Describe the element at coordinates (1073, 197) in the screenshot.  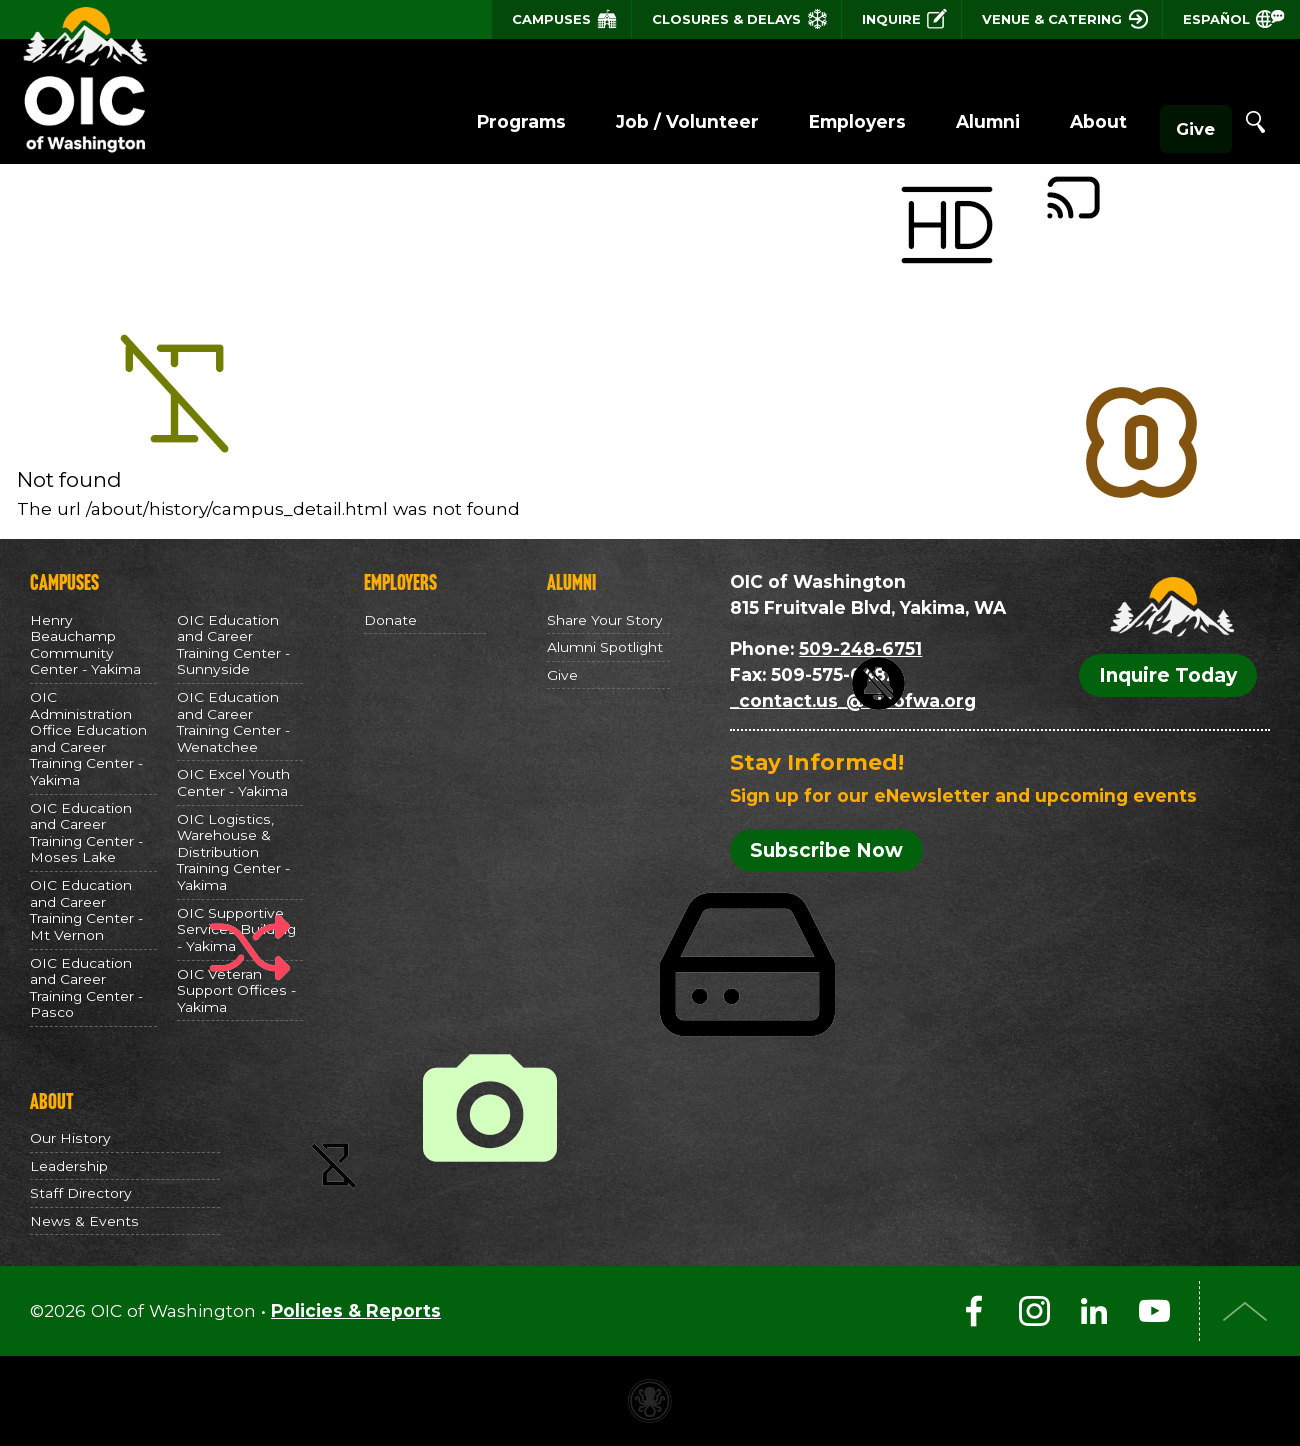
I see `cast your screen to a nearby device` at that location.